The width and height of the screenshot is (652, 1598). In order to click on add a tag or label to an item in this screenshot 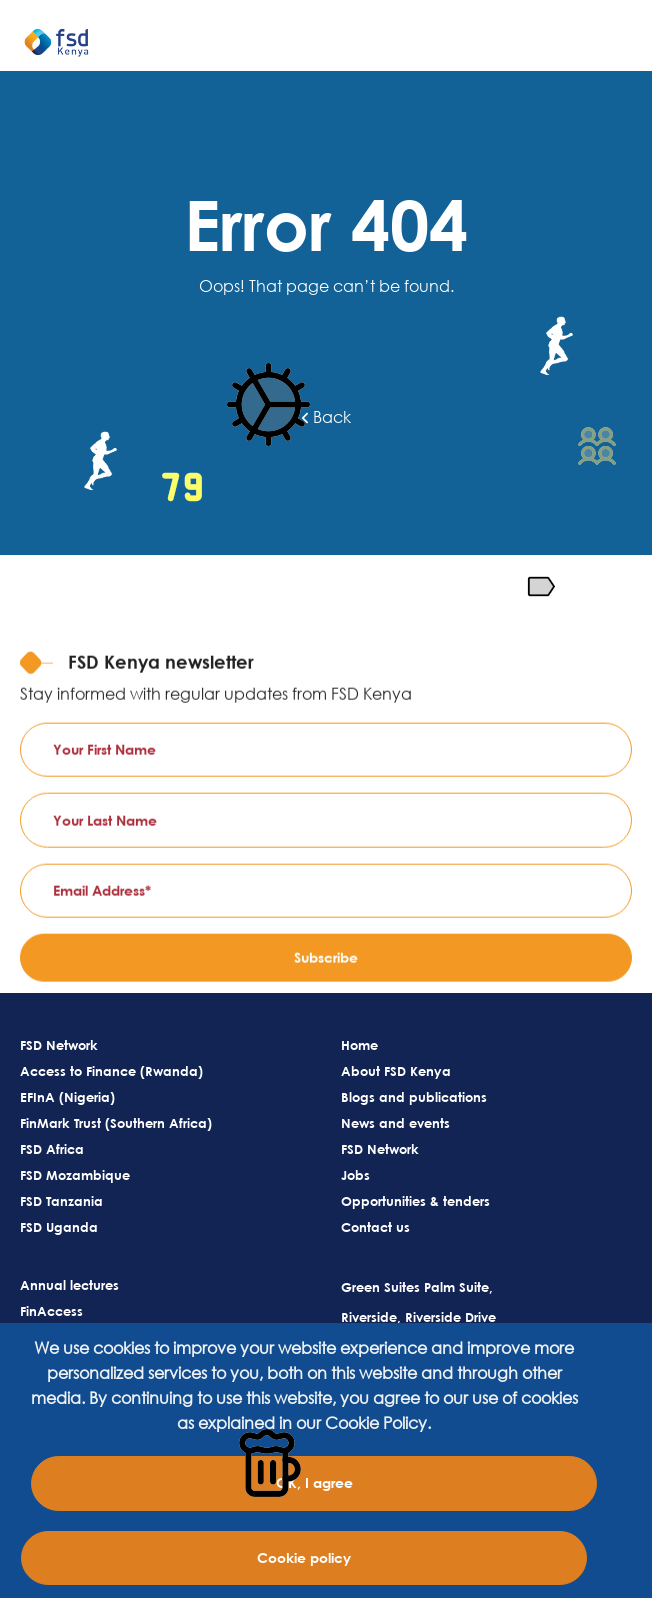, I will do `click(540, 586)`.